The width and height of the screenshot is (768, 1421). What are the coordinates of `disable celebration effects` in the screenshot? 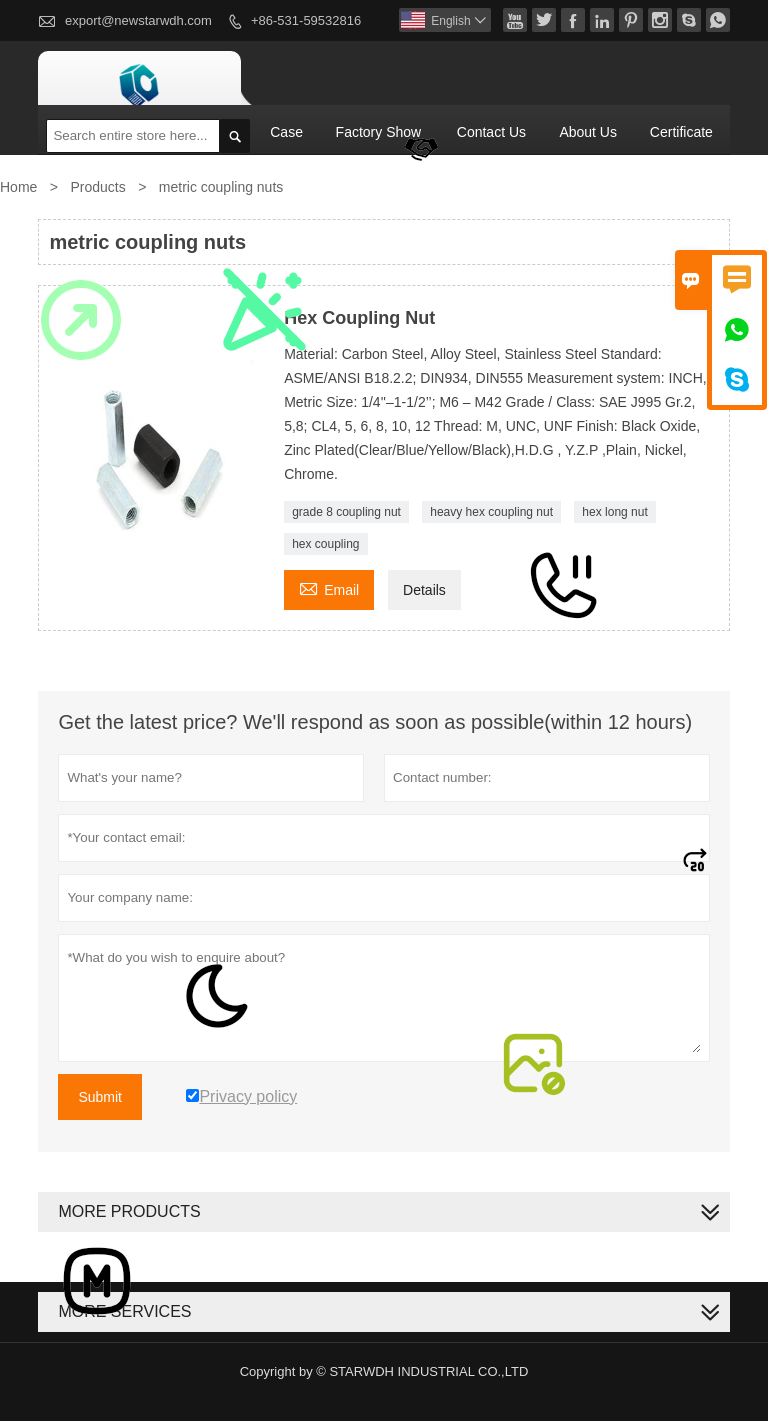 It's located at (264, 309).